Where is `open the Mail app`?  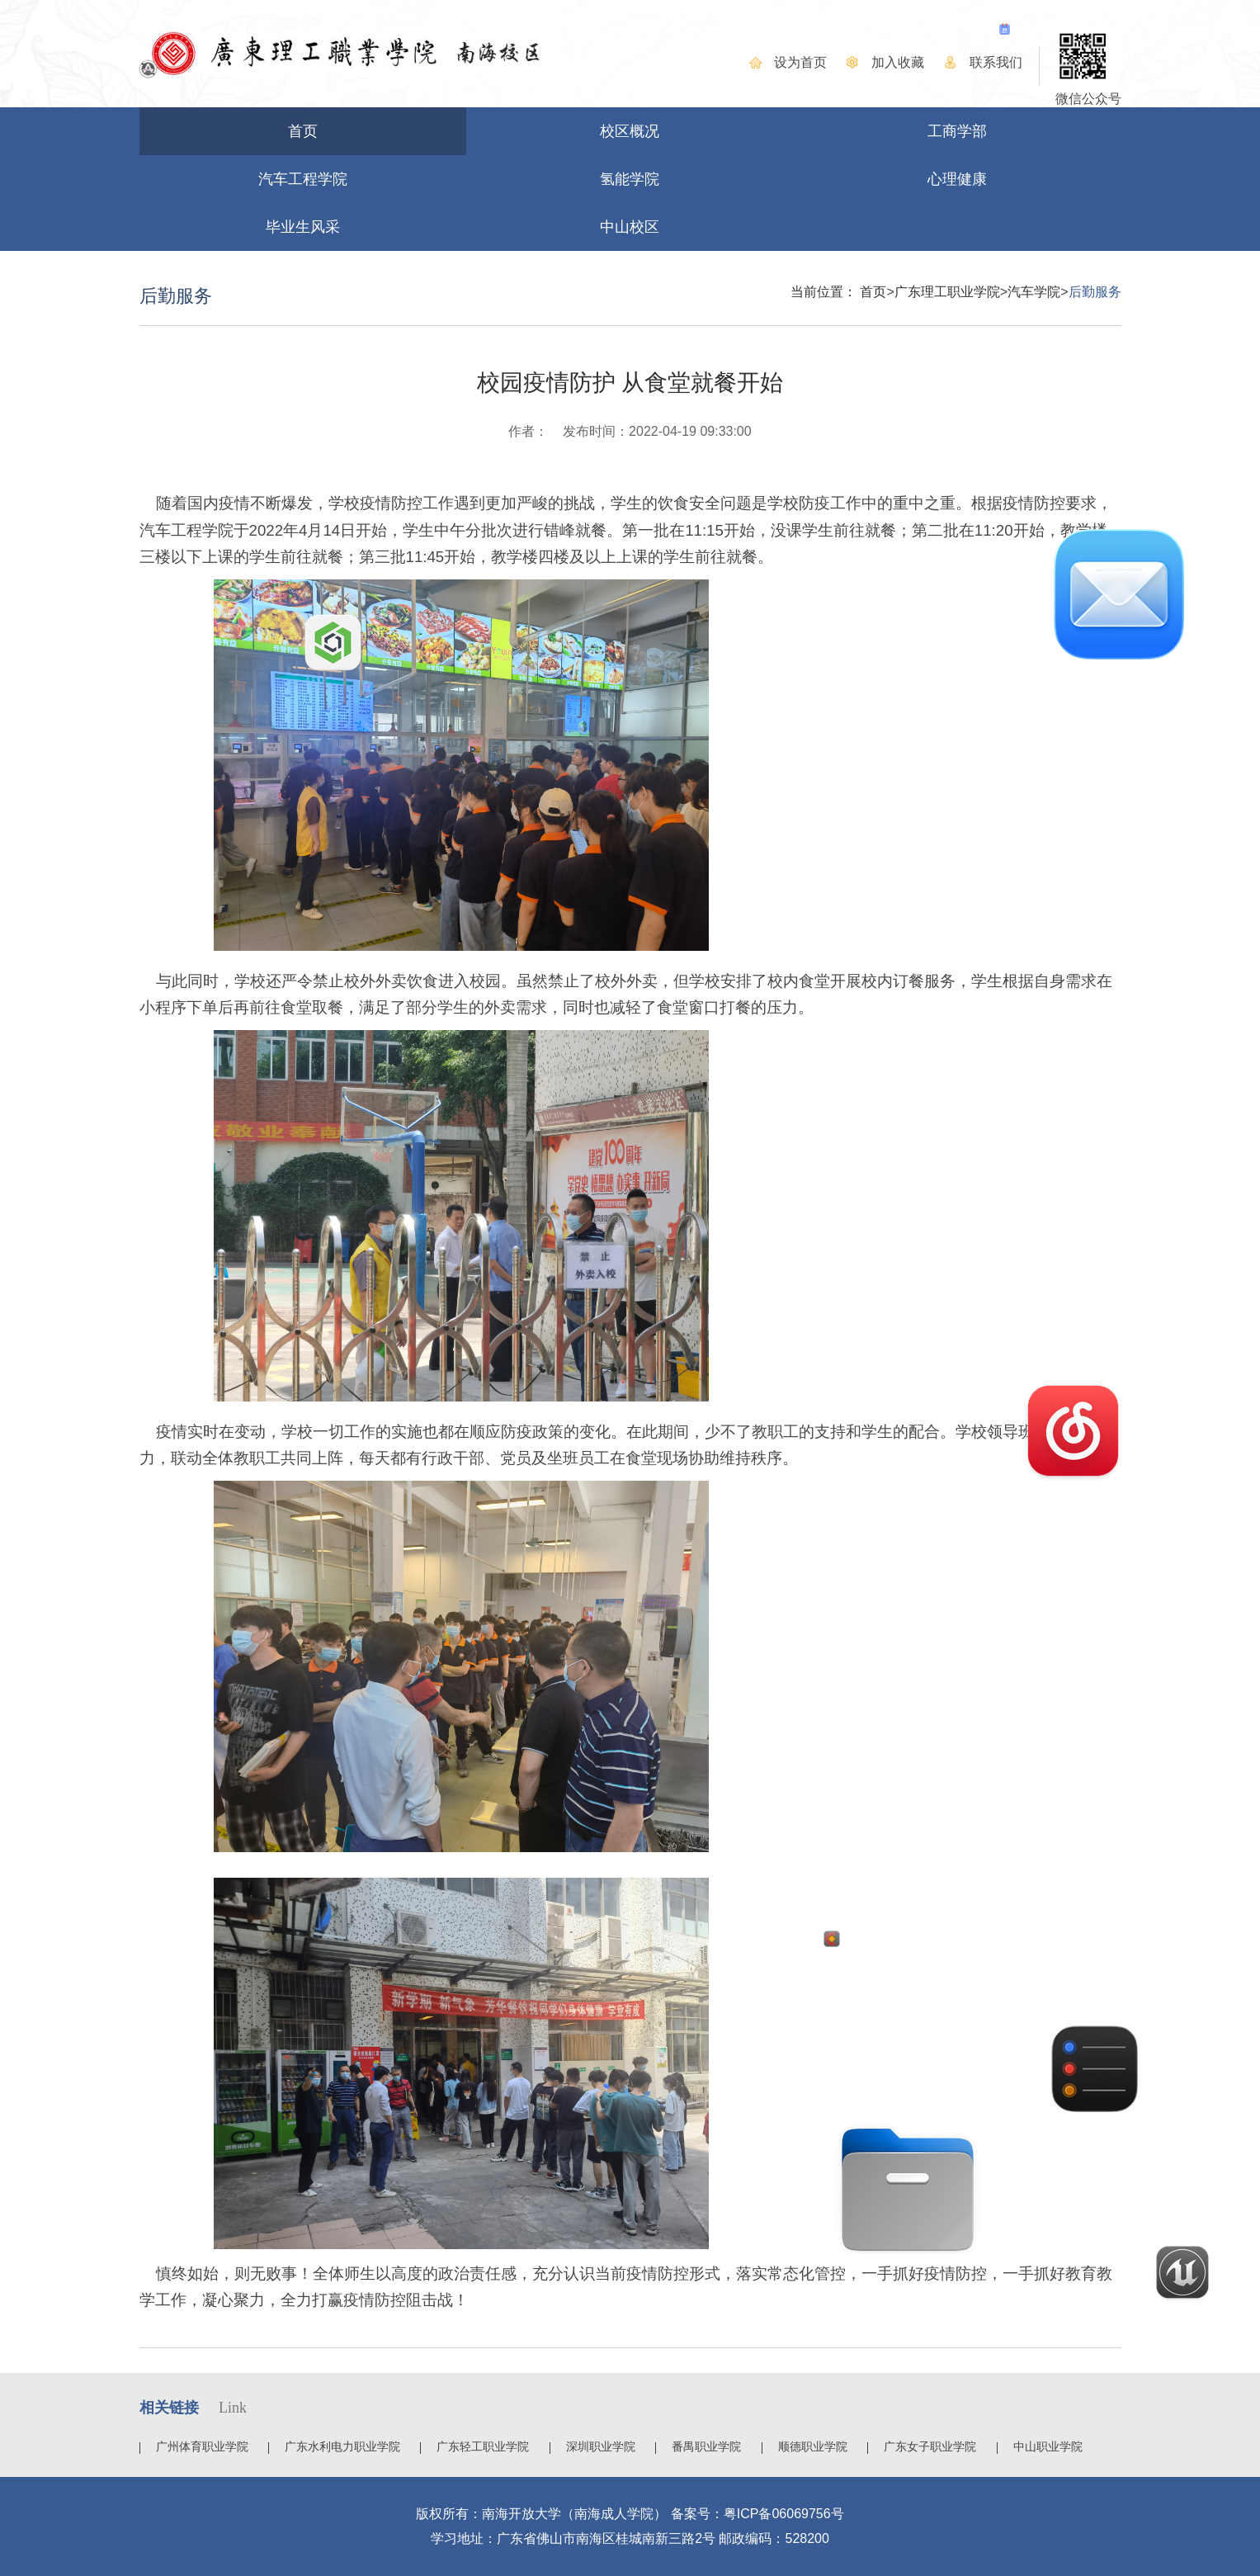 open the Mail app is located at coordinates (1119, 594).